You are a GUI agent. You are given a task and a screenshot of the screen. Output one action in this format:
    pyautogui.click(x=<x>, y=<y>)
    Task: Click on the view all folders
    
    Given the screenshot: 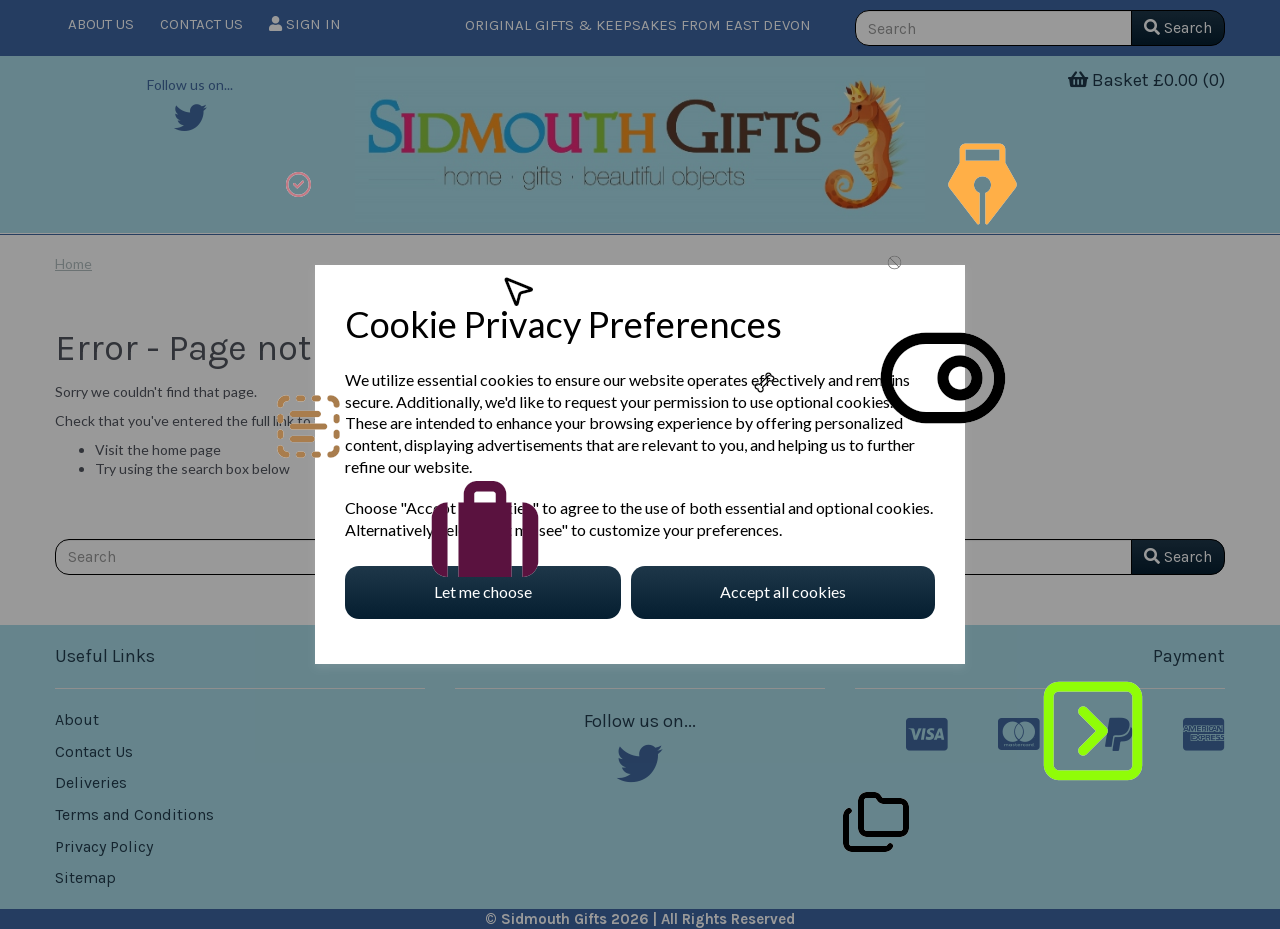 What is the action you would take?
    pyautogui.click(x=876, y=822)
    